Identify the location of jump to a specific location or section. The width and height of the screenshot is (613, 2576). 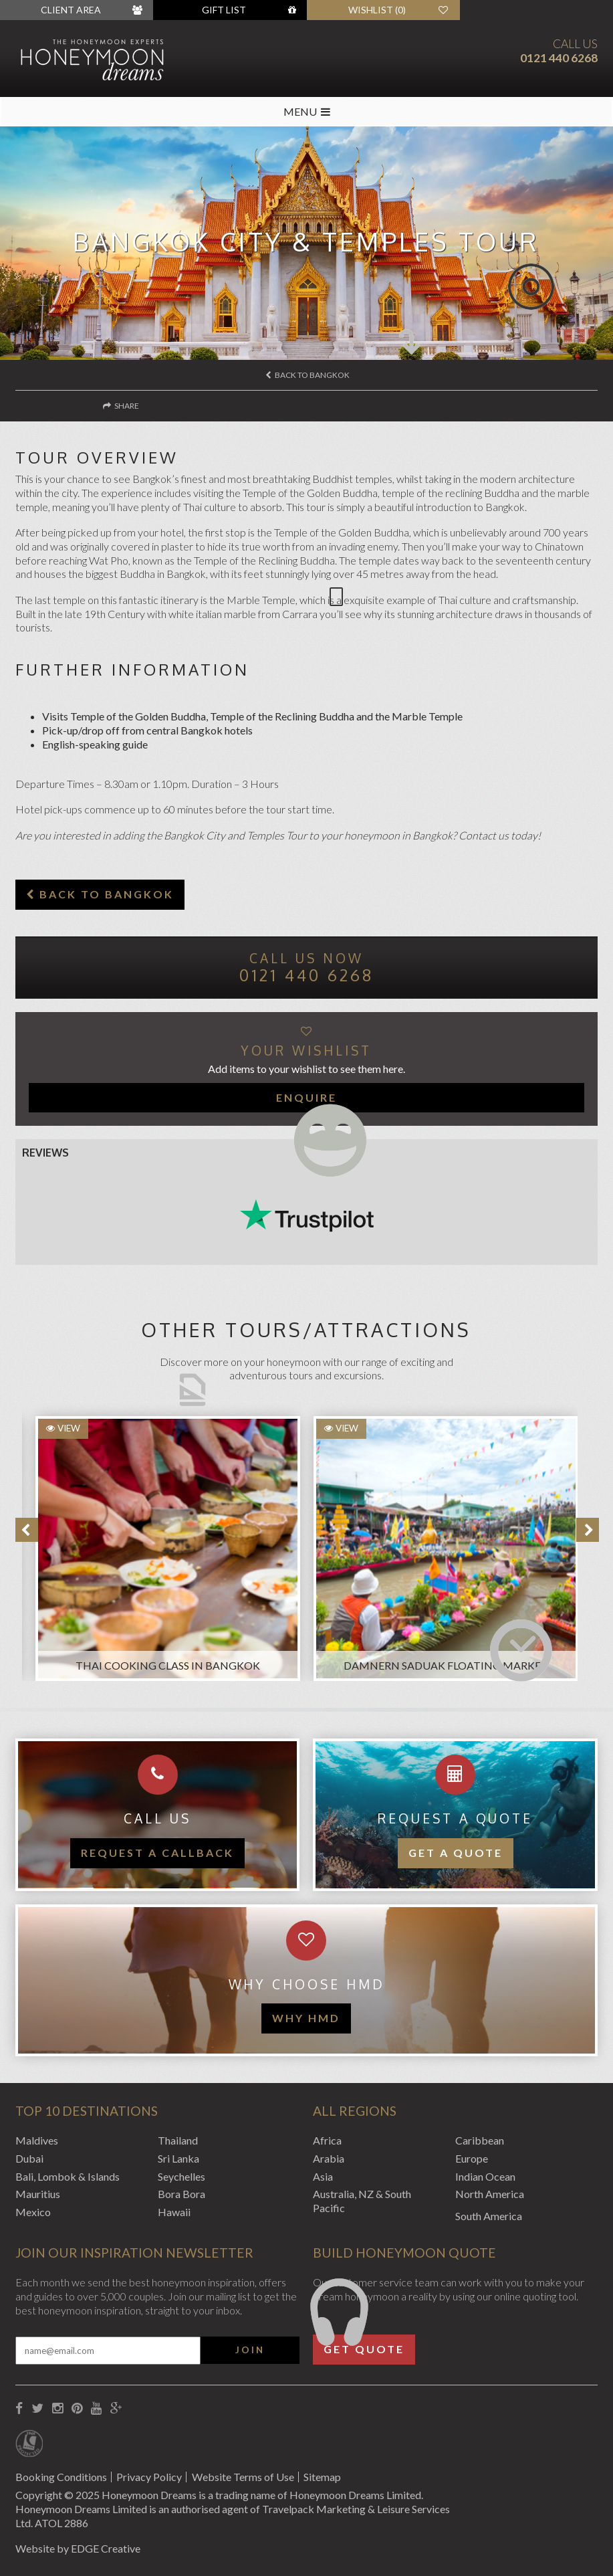
(409, 341).